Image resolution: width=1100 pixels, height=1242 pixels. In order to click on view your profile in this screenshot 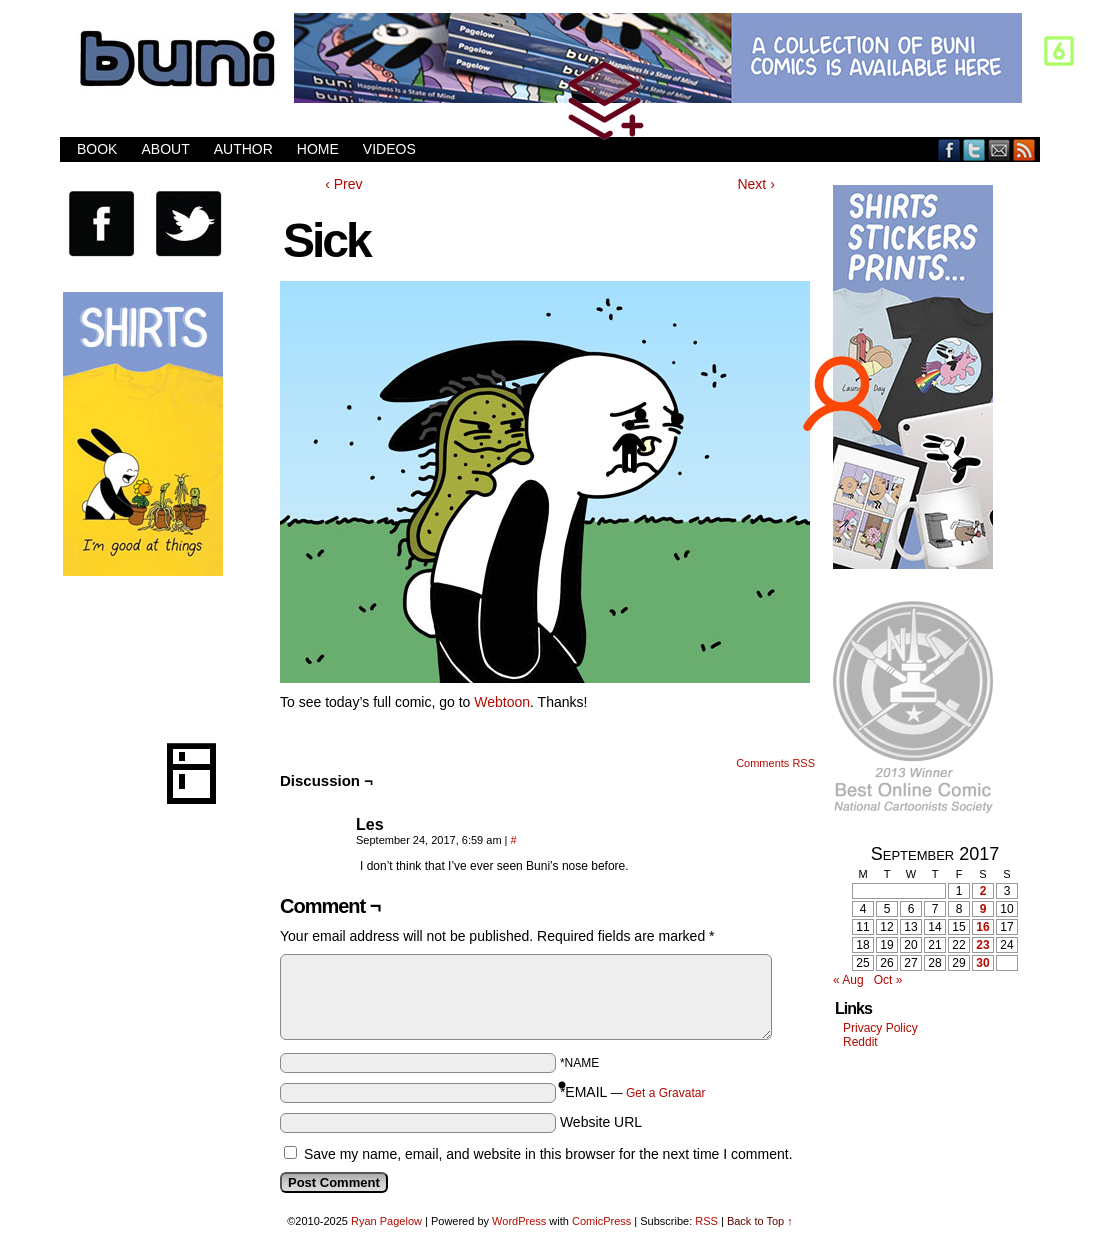, I will do `click(842, 395)`.